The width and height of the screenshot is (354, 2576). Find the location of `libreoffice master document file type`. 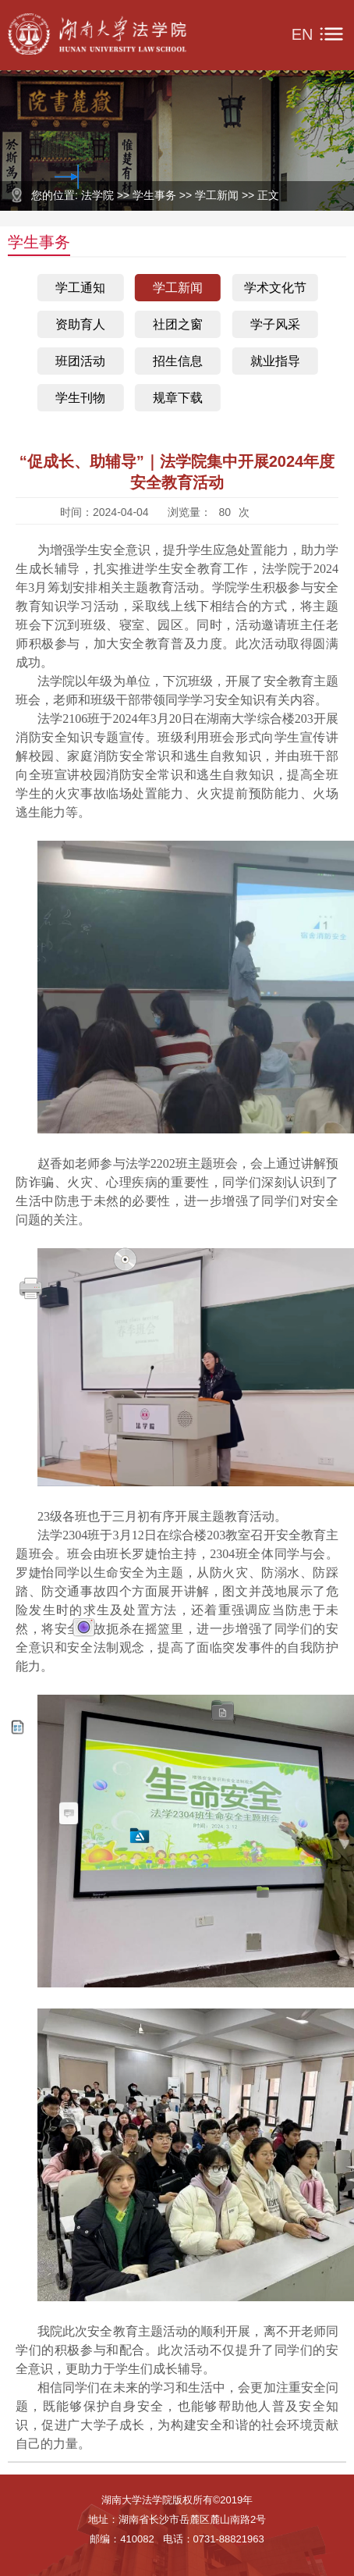

libreoffice master document file type is located at coordinates (17, 1727).